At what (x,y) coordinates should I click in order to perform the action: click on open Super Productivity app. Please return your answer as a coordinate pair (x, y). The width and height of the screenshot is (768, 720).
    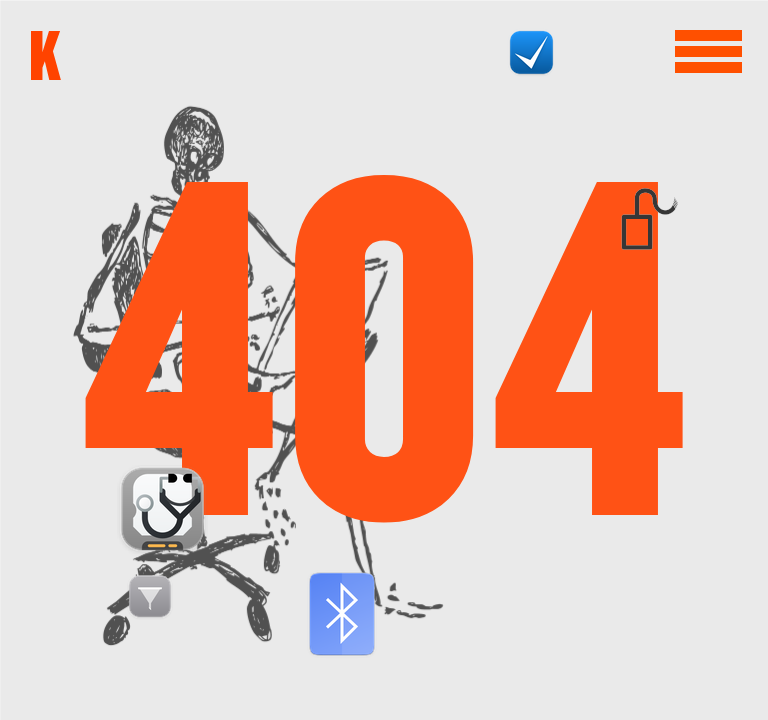
    Looking at the image, I should click on (531, 52).